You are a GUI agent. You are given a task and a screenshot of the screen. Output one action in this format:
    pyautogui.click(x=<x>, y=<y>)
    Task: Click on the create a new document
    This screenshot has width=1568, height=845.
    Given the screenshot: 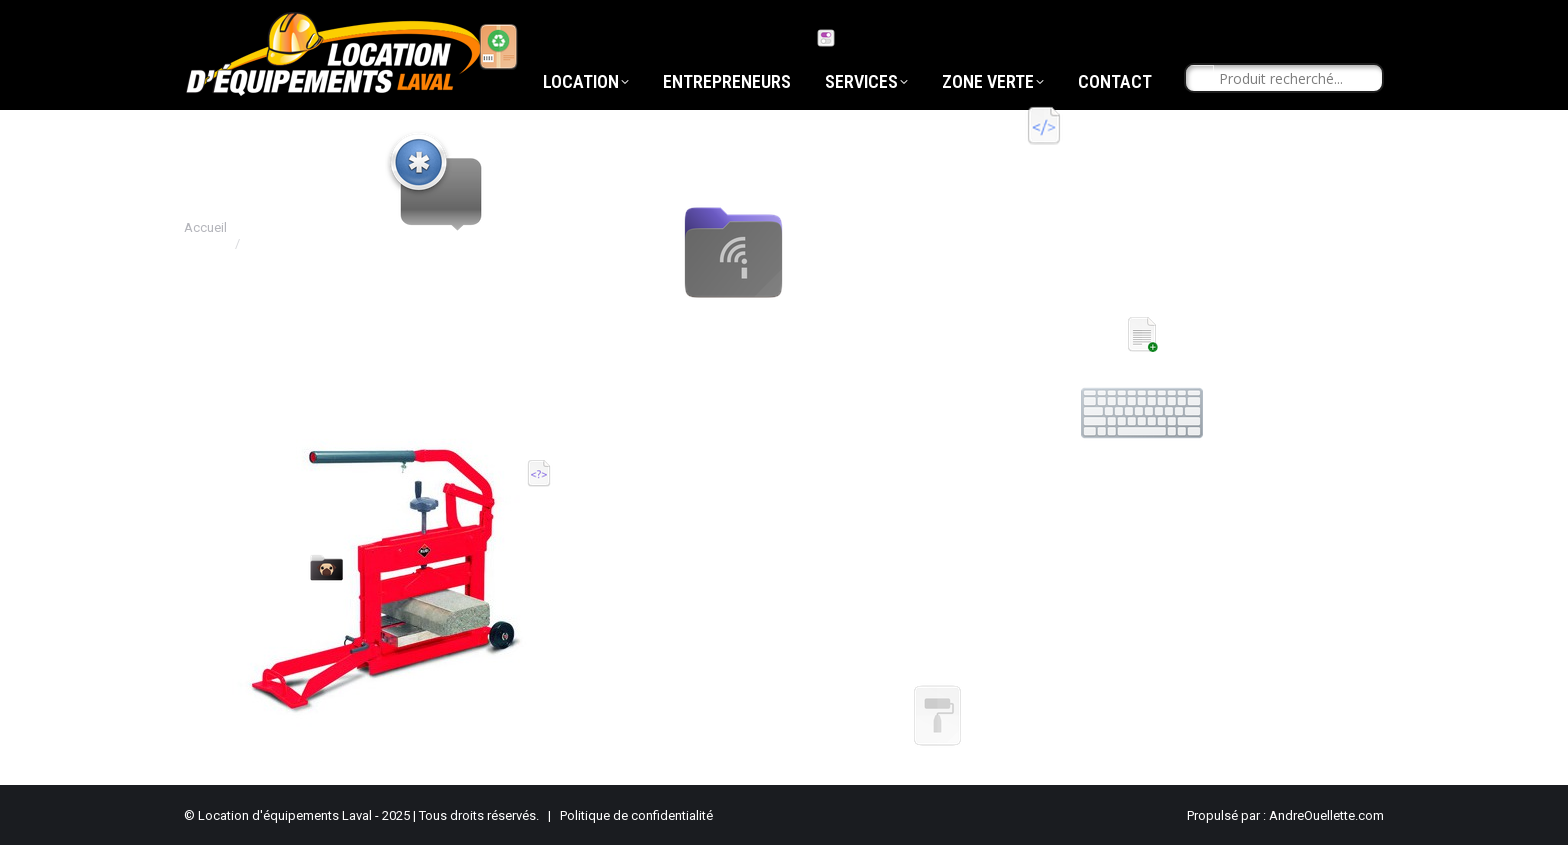 What is the action you would take?
    pyautogui.click(x=1142, y=334)
    